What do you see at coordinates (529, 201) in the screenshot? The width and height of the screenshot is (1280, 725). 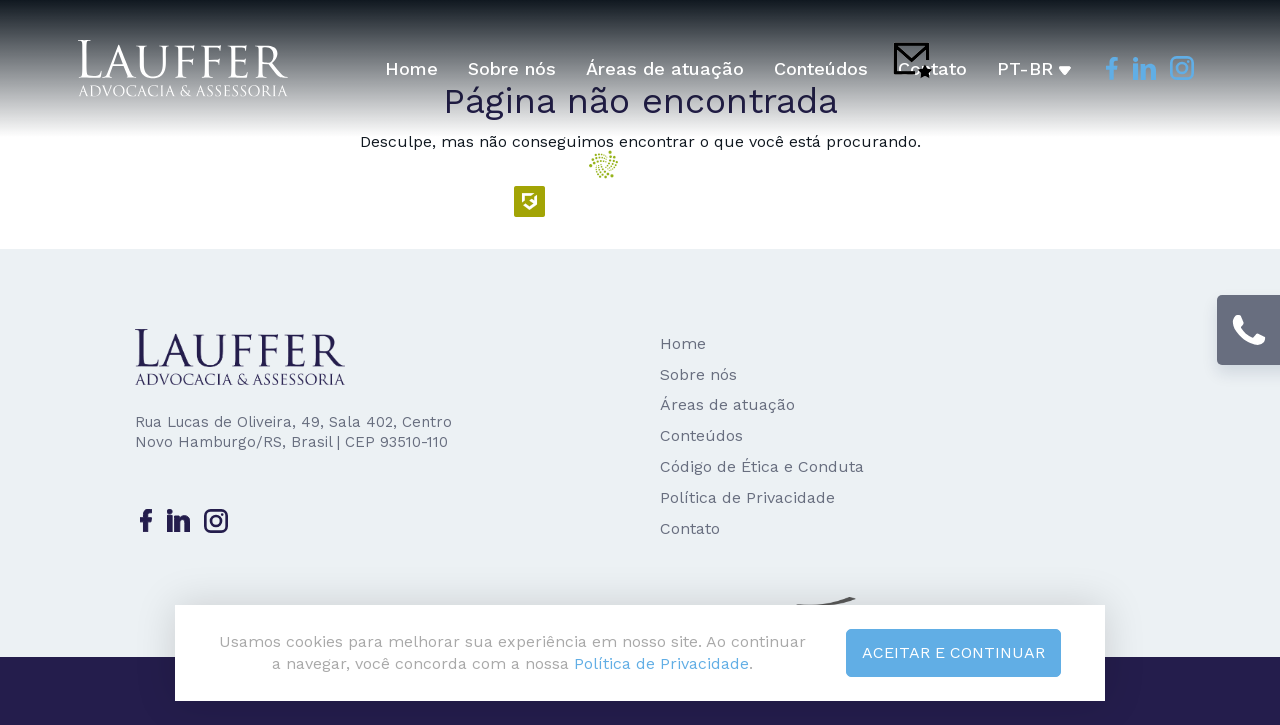 I see `clubforce app or service logo` at bounding box center [529, 201].